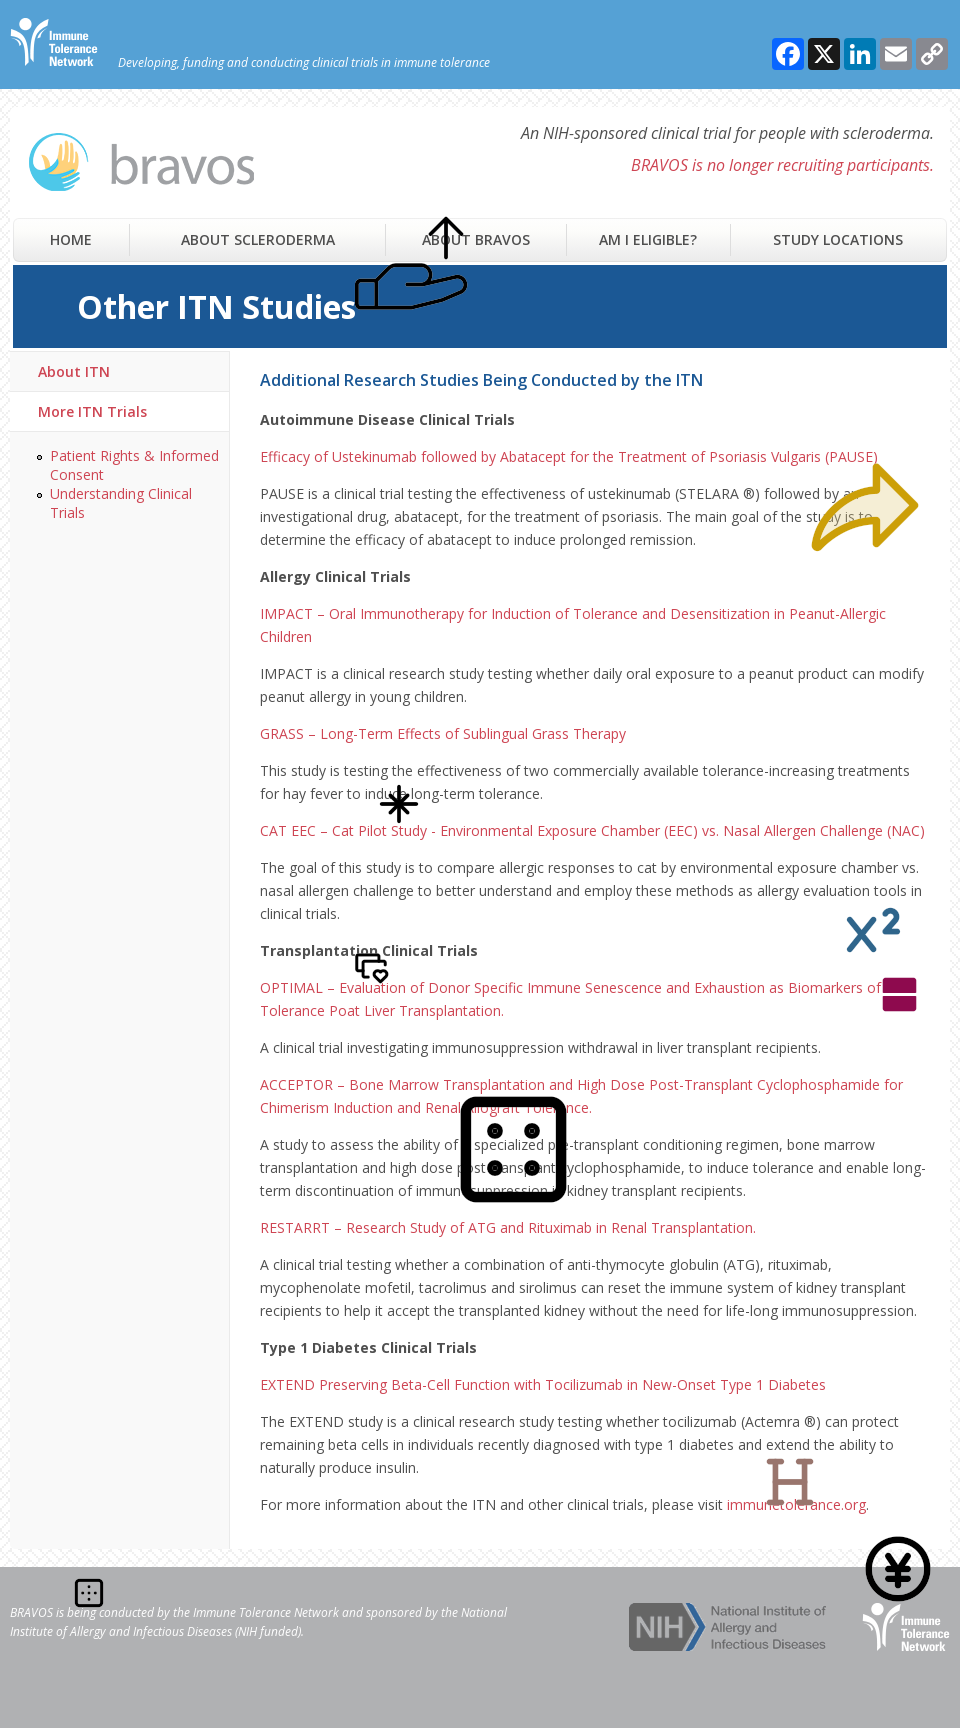  Describe the element at coordinates (865, 513) in the screenshot. I see `share this content` at that location.